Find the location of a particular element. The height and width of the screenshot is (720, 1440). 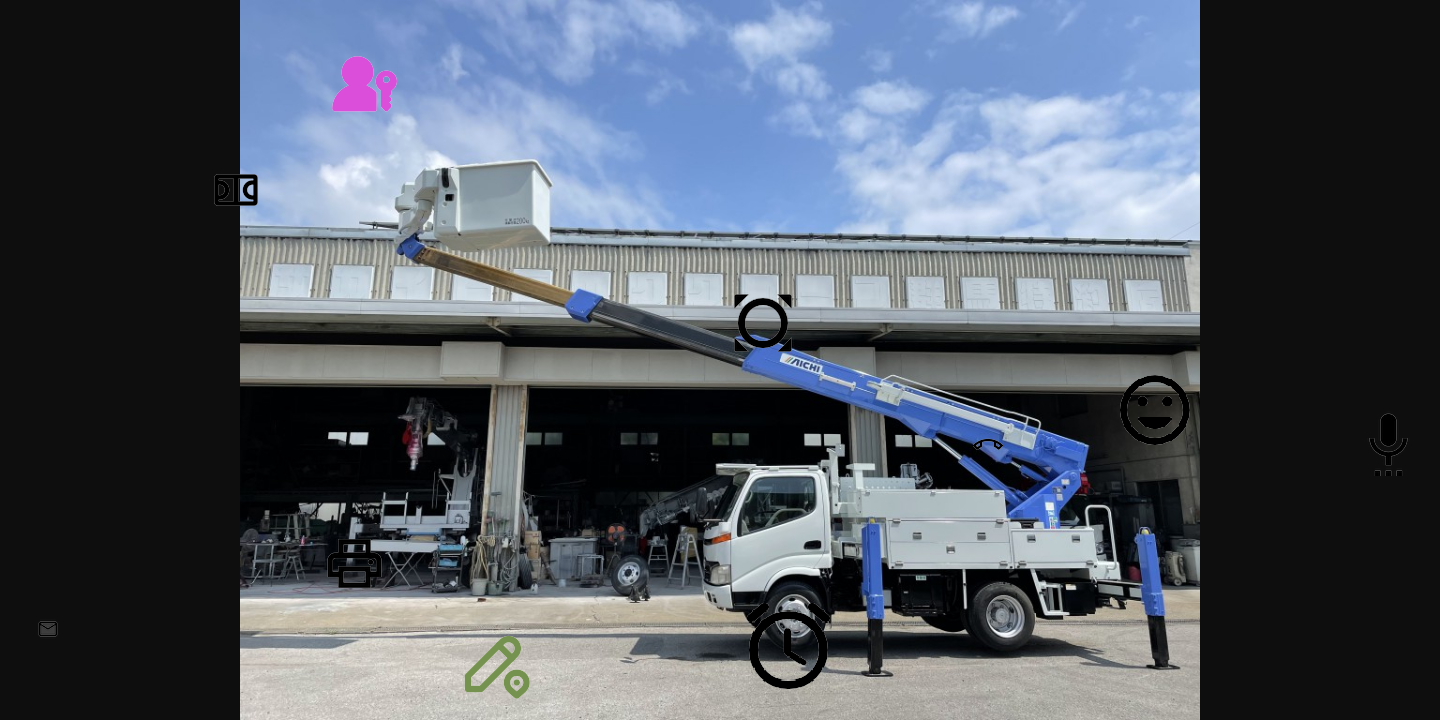

access voice input settings is located at coordinates (1388, 443).